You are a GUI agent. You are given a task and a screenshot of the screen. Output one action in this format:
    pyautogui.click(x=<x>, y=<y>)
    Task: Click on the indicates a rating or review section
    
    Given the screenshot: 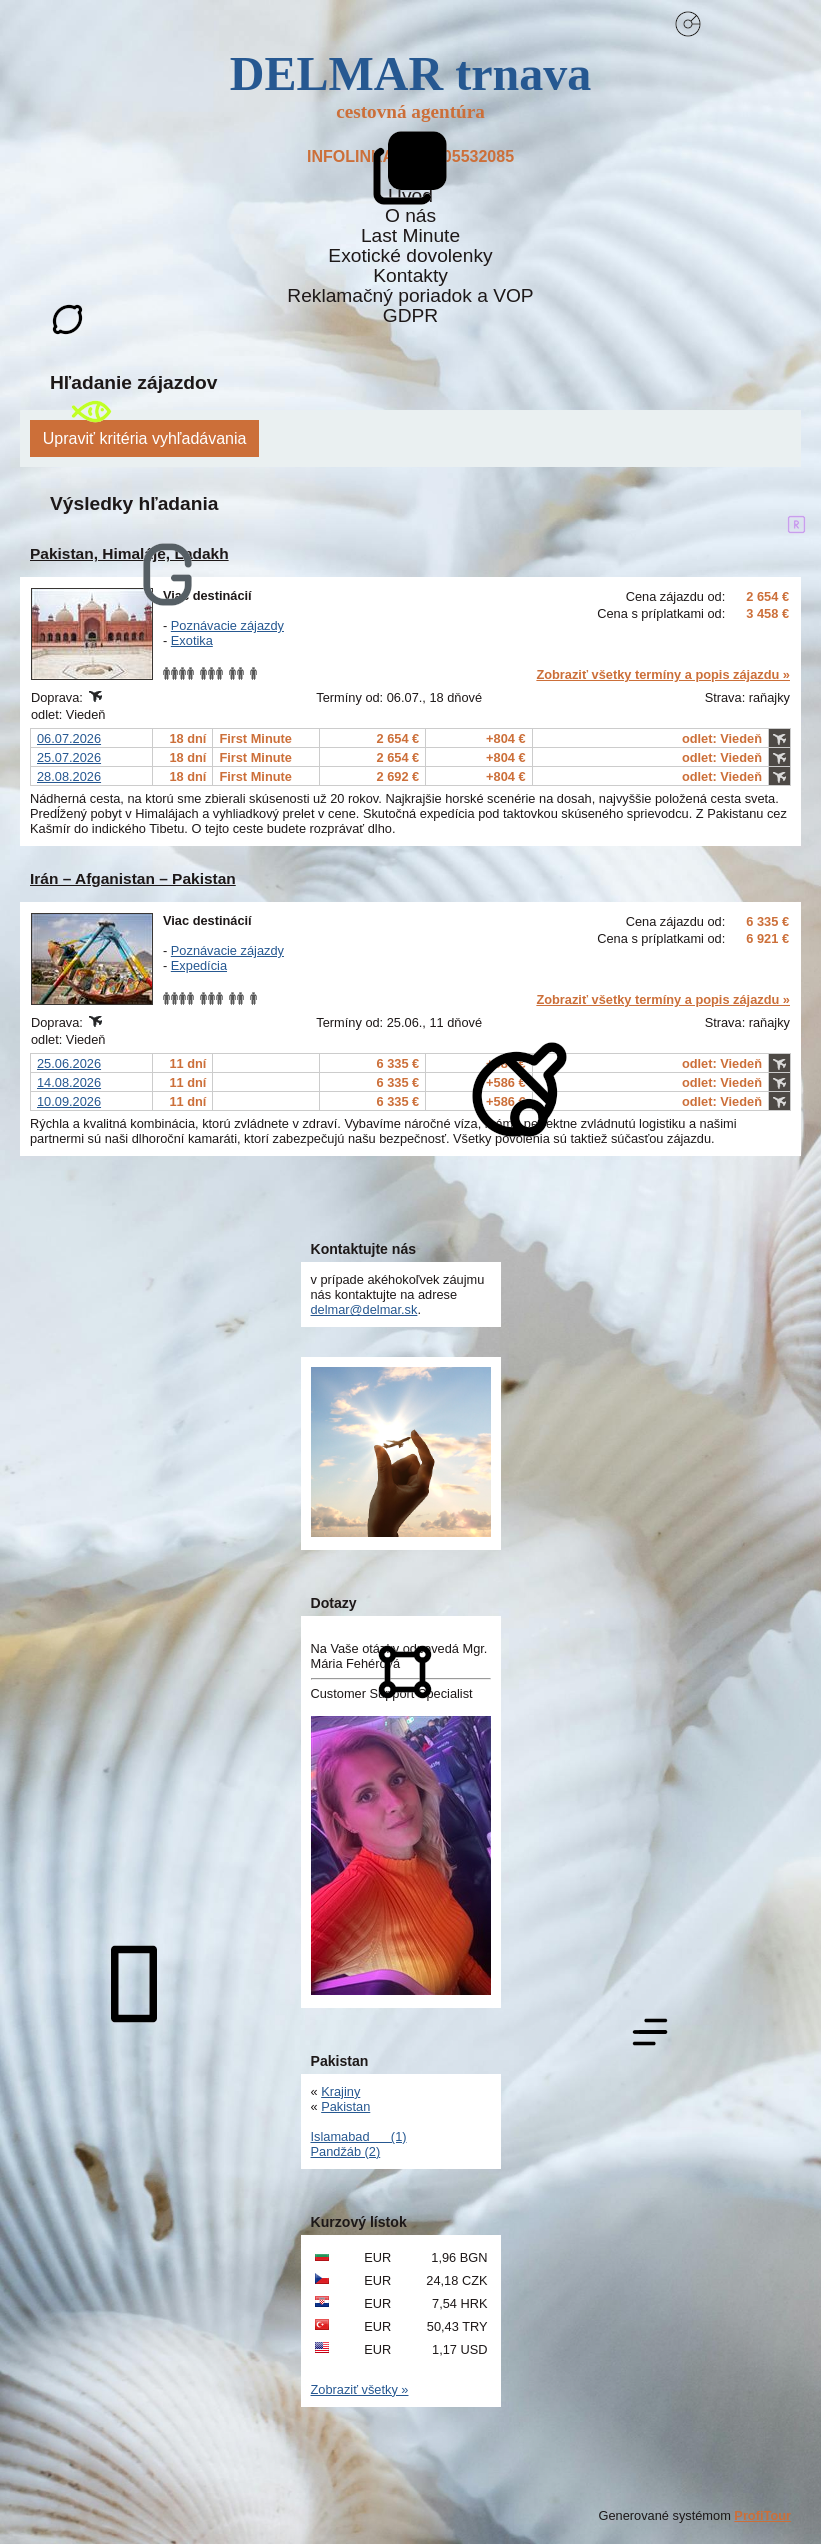 What is the action you would take?
    pyautogui.click(x=796, y=524)
    